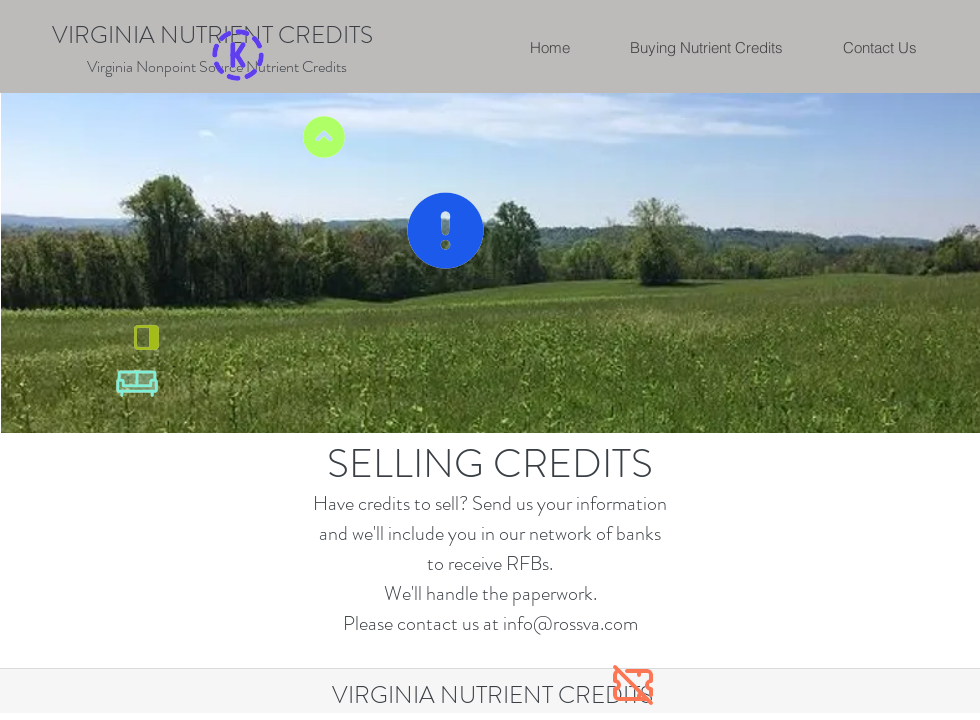  What do you see at coordinates (324, 137) in the screenshot?
I see `scroll to top of page` at bounding box center [324, 137].